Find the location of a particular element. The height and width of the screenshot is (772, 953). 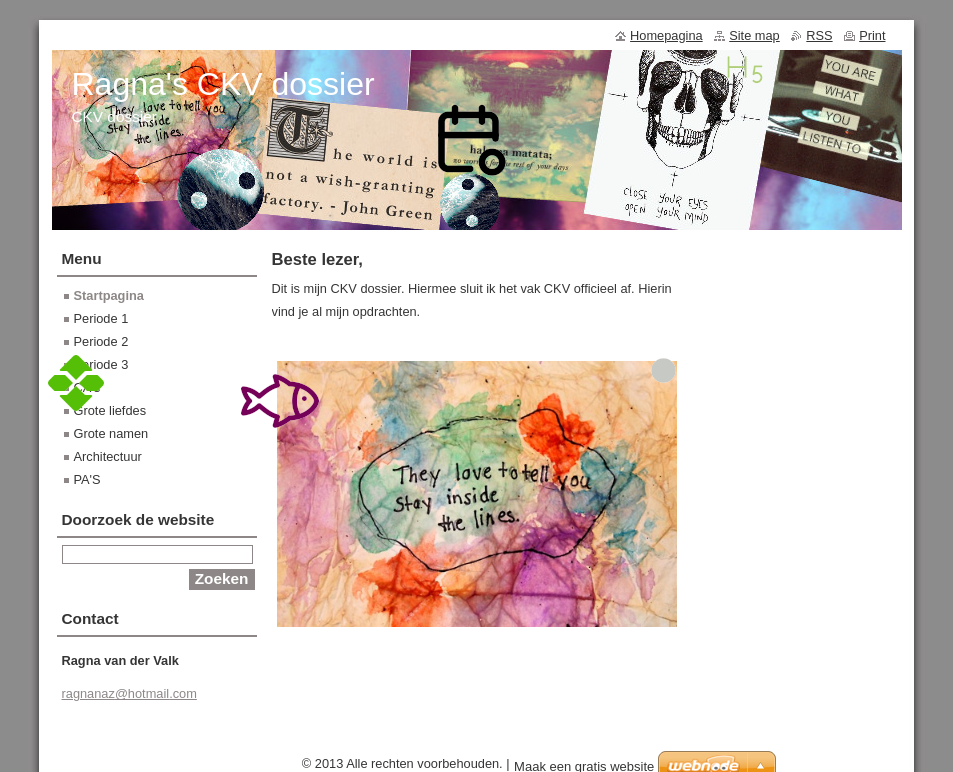

indicates seafood or fish-related content is located at coordinates (280, 401).